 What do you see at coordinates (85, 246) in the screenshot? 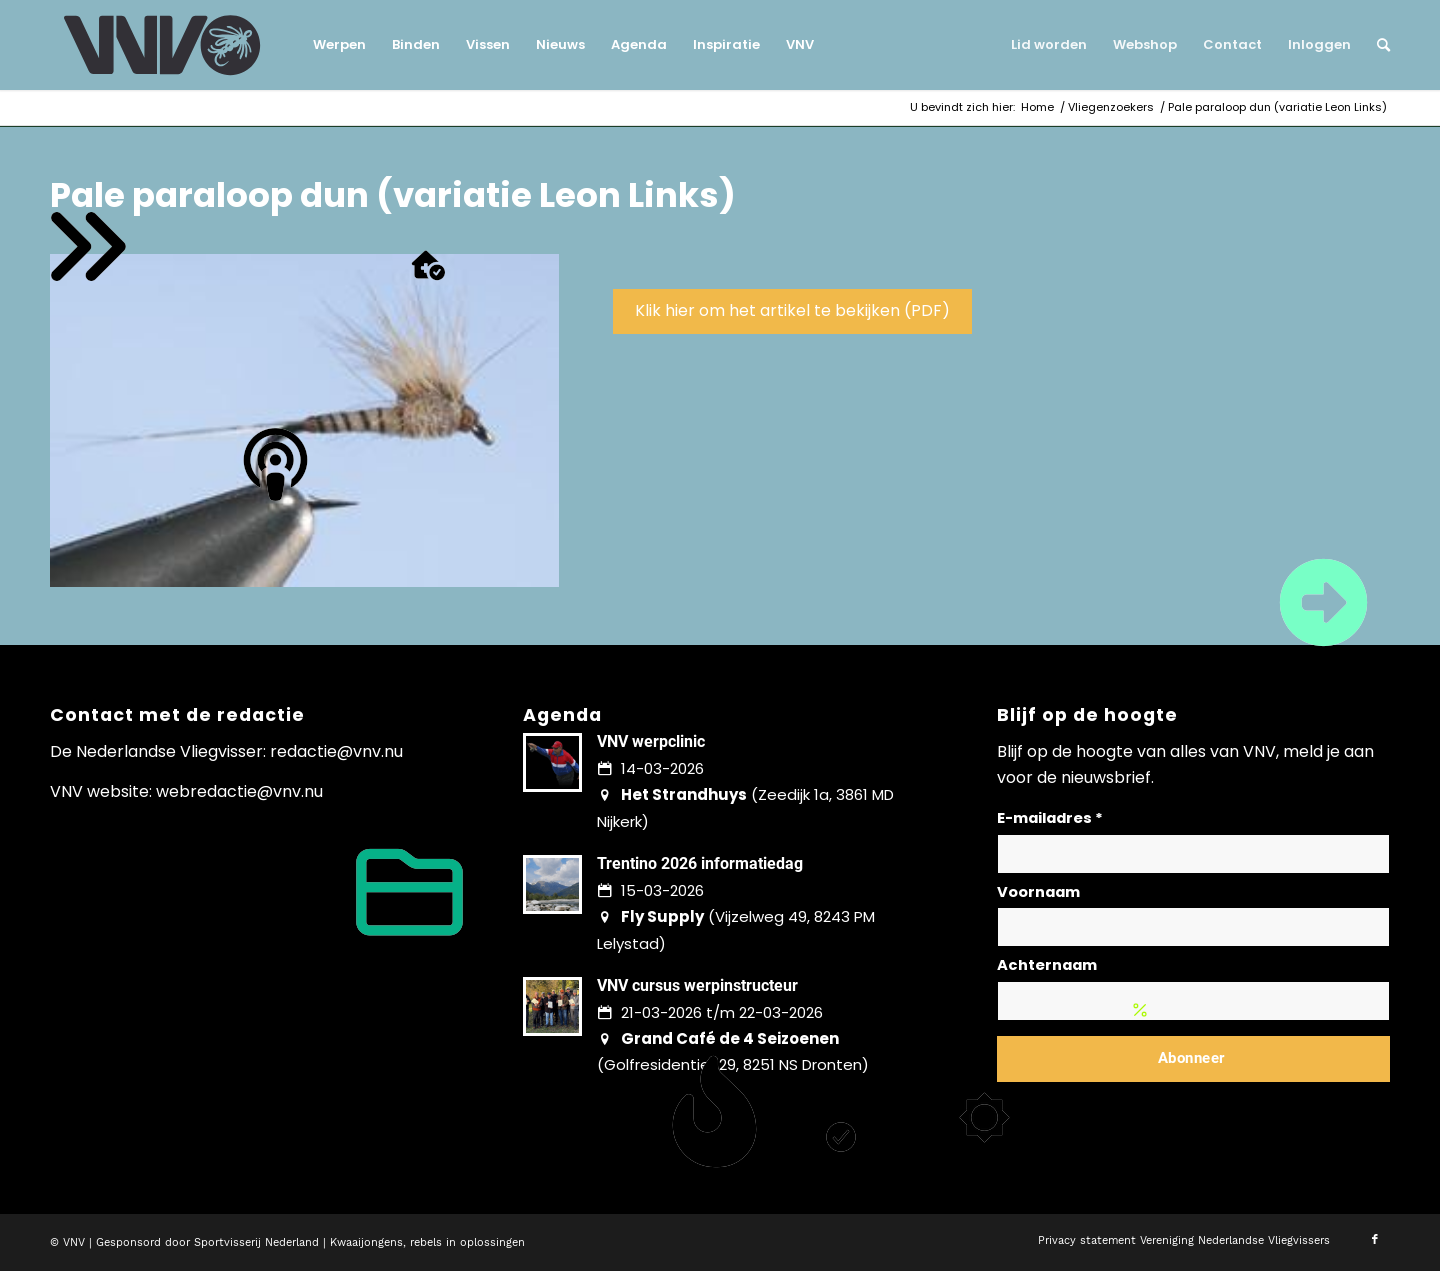
I see `skip forward or advance to next item` at bounding box center [85, 246].